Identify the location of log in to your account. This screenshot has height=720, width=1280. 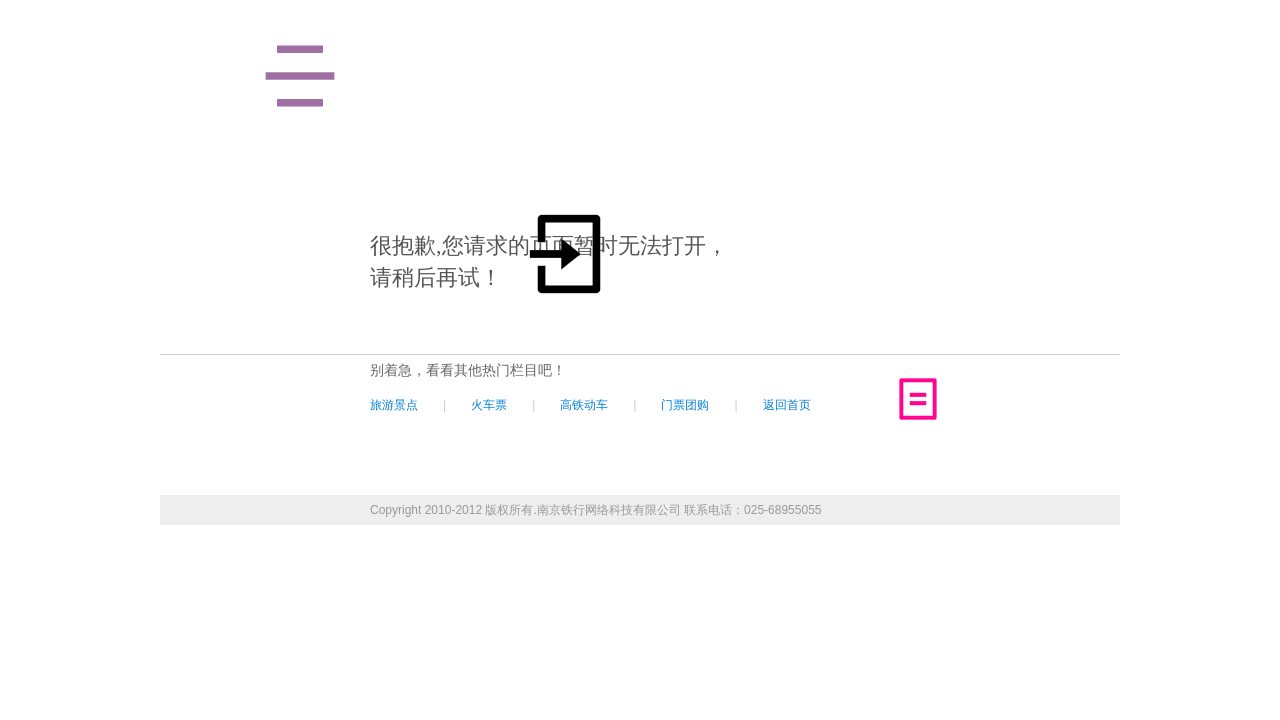
(569, 254).